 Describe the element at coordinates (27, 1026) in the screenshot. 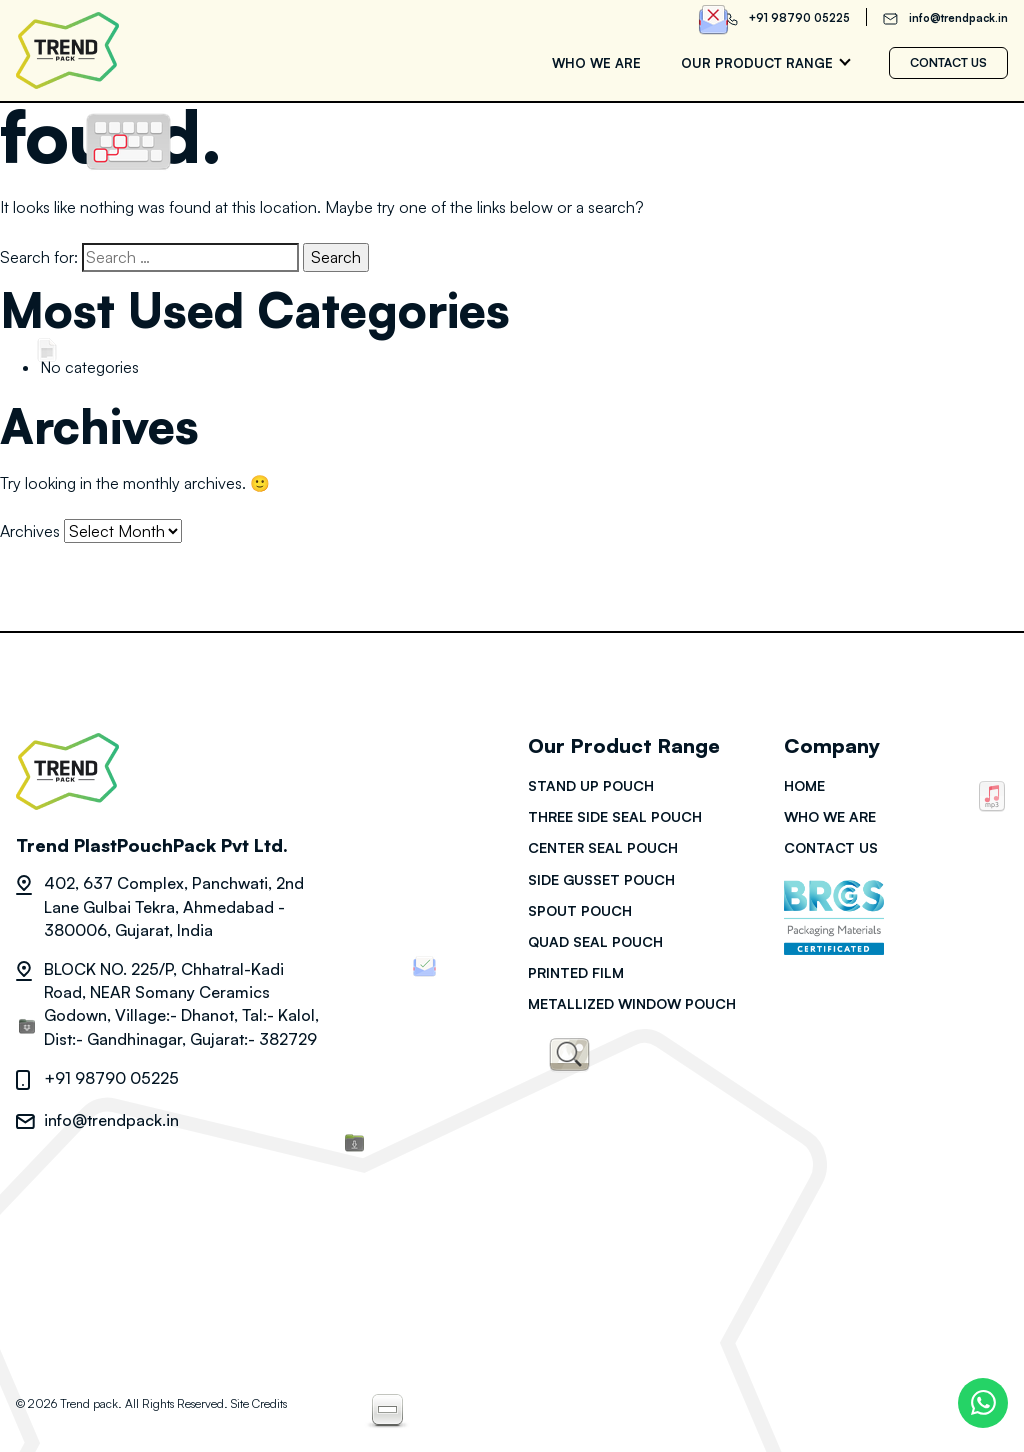

I see `open your dropbox folder` at that location.